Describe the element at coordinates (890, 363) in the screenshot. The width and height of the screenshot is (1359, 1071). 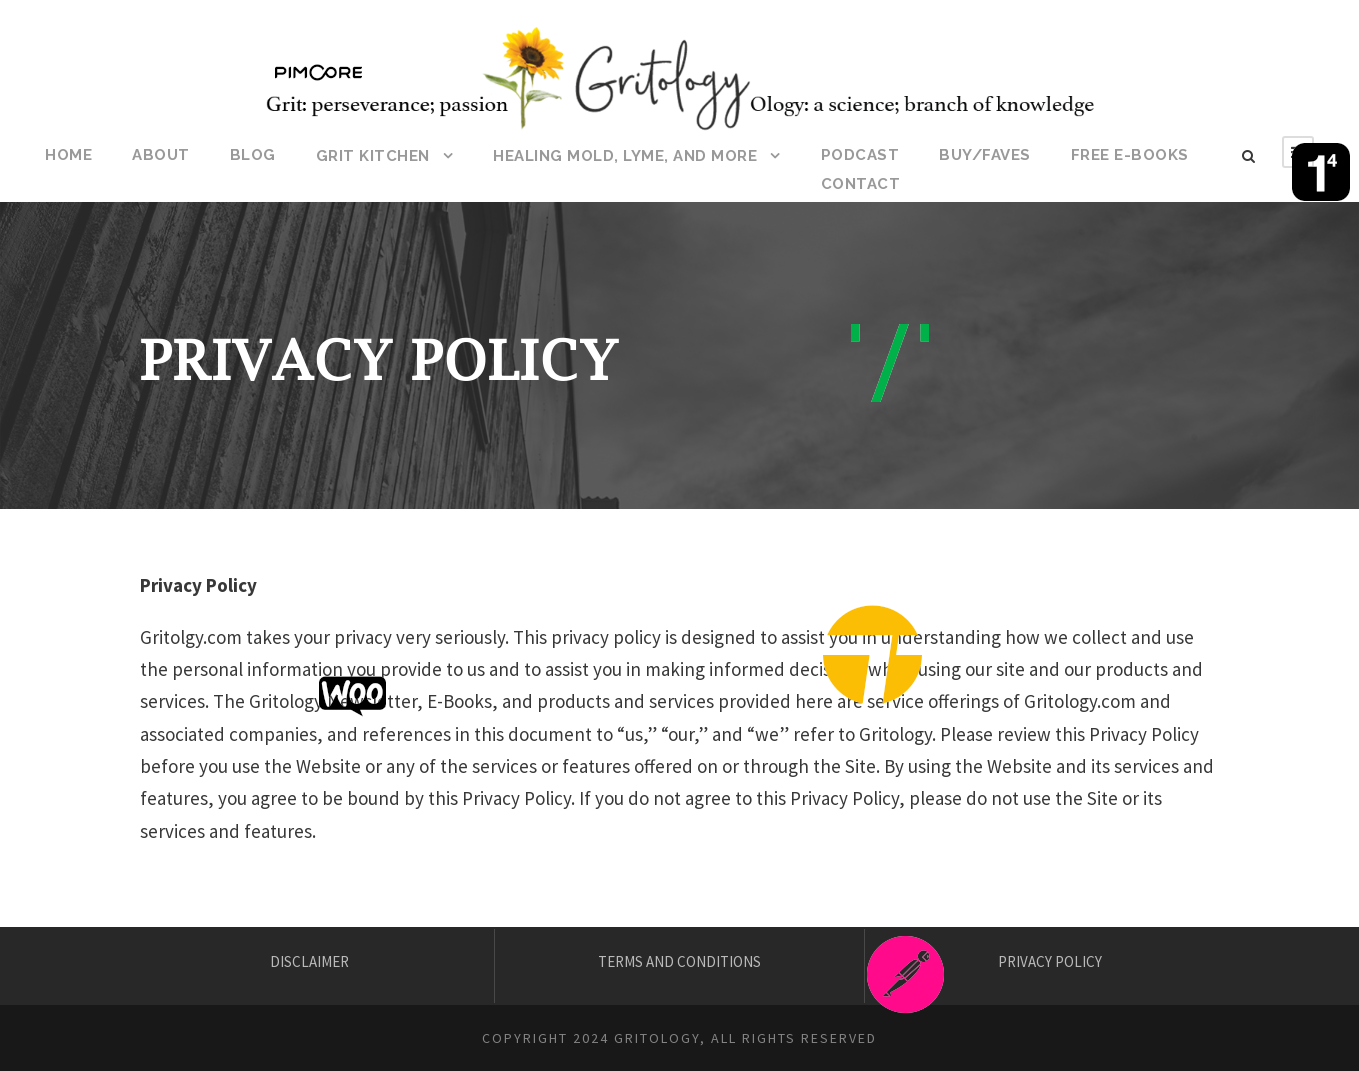
I see `access slash commands menu` at that location.